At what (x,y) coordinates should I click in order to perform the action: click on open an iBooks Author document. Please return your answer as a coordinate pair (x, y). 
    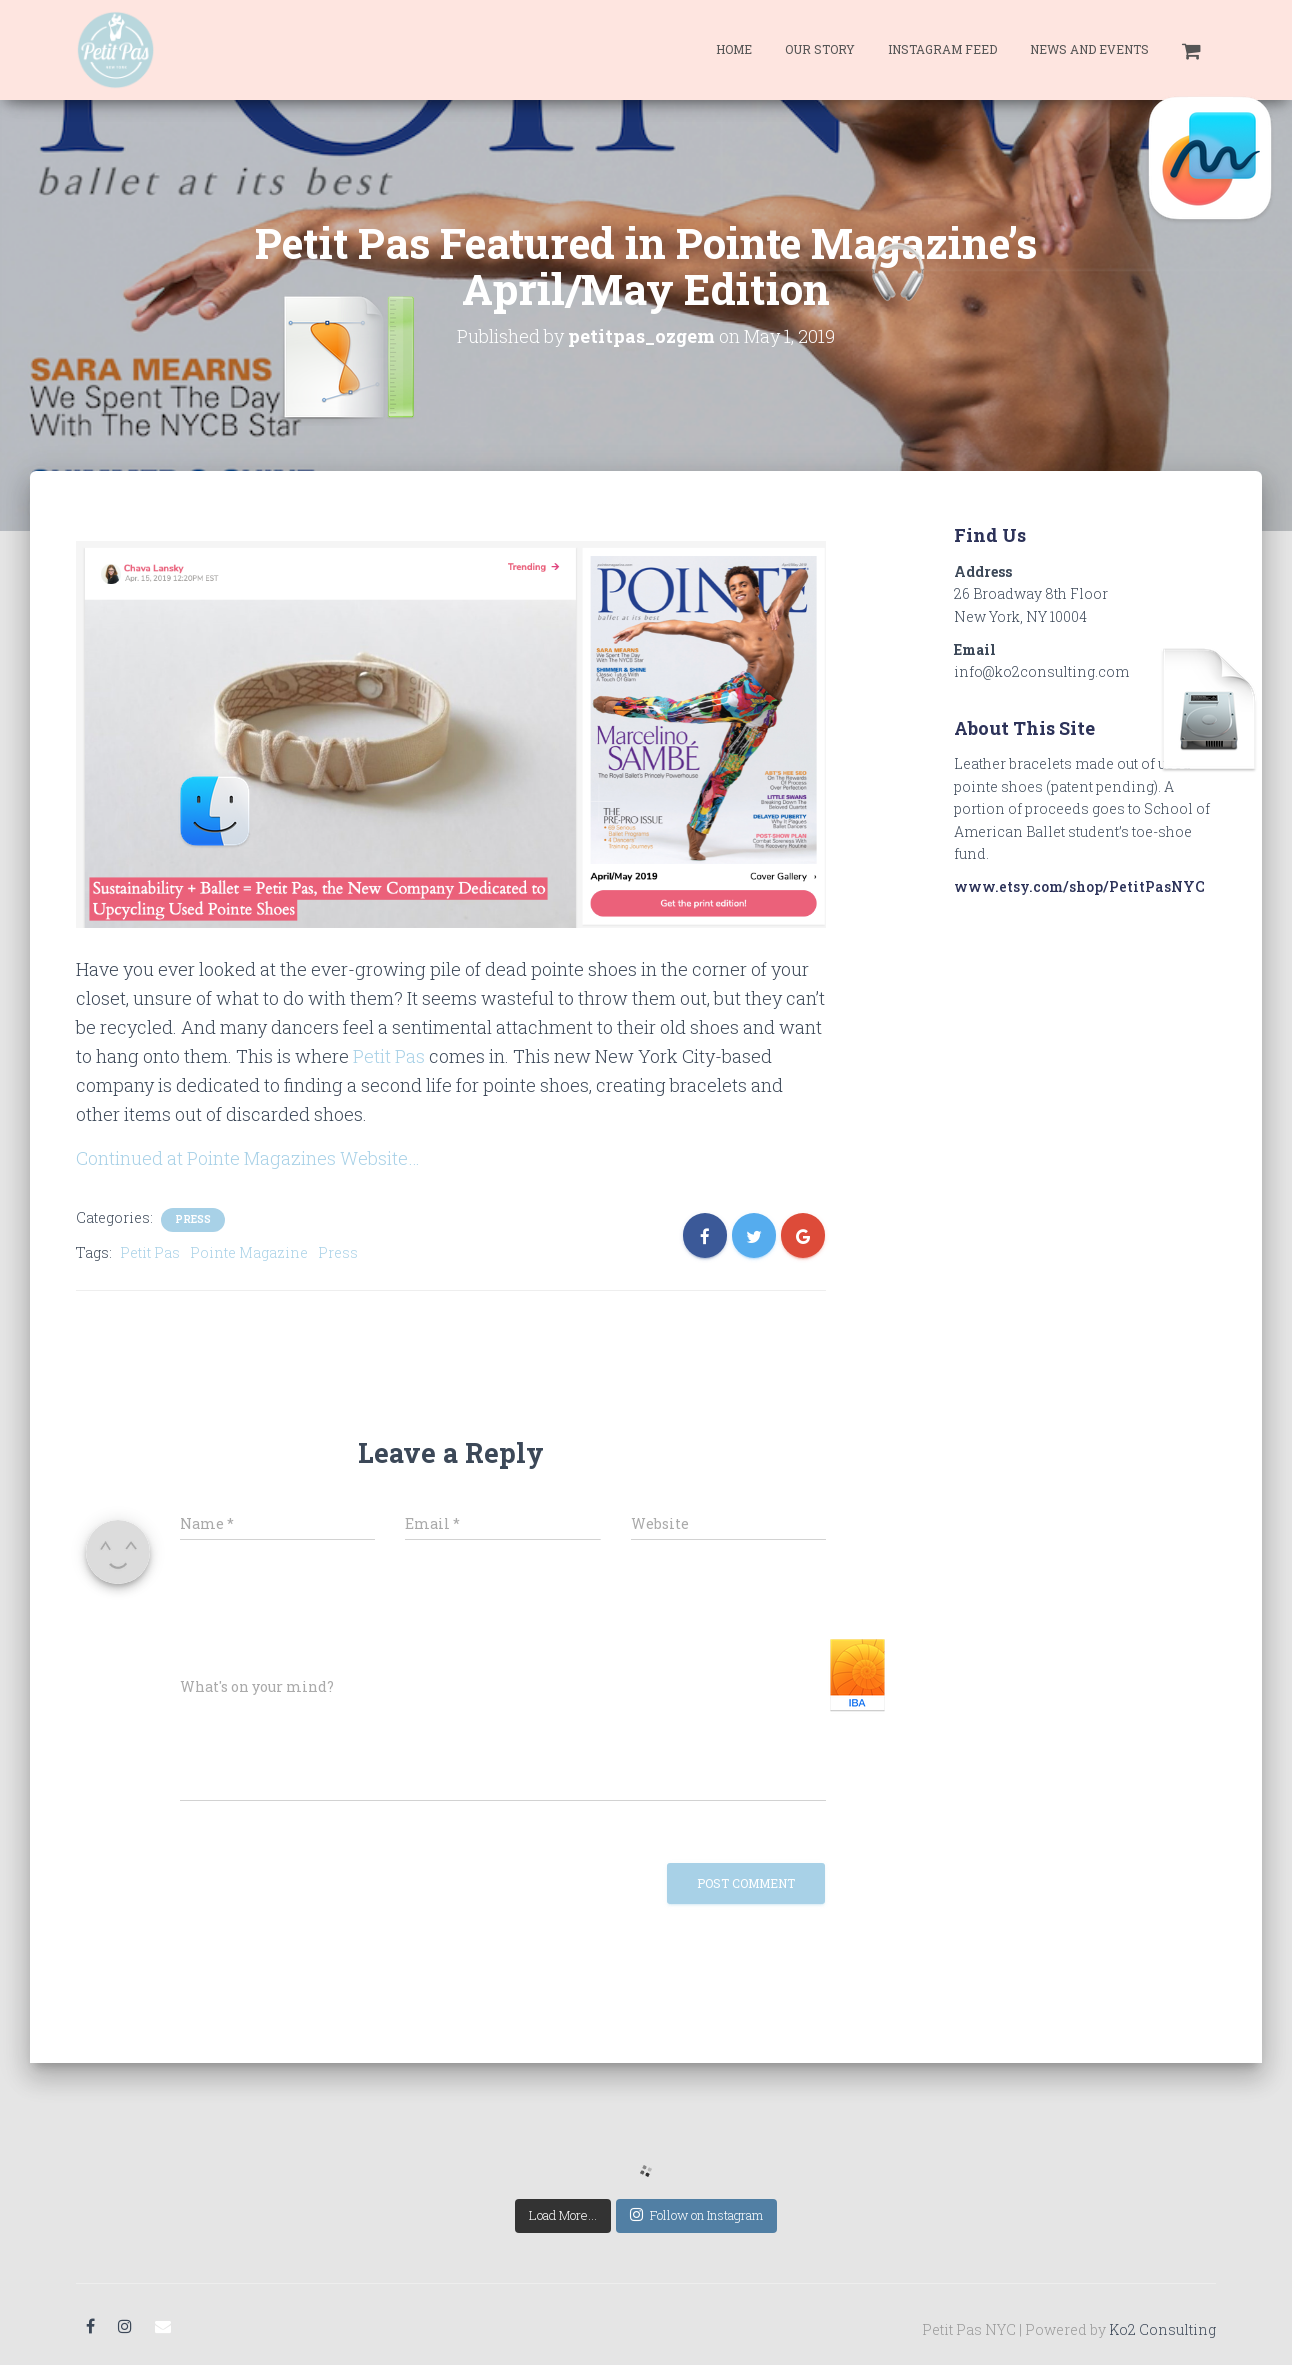
    Looking at the image, I should click on (857, 1676).